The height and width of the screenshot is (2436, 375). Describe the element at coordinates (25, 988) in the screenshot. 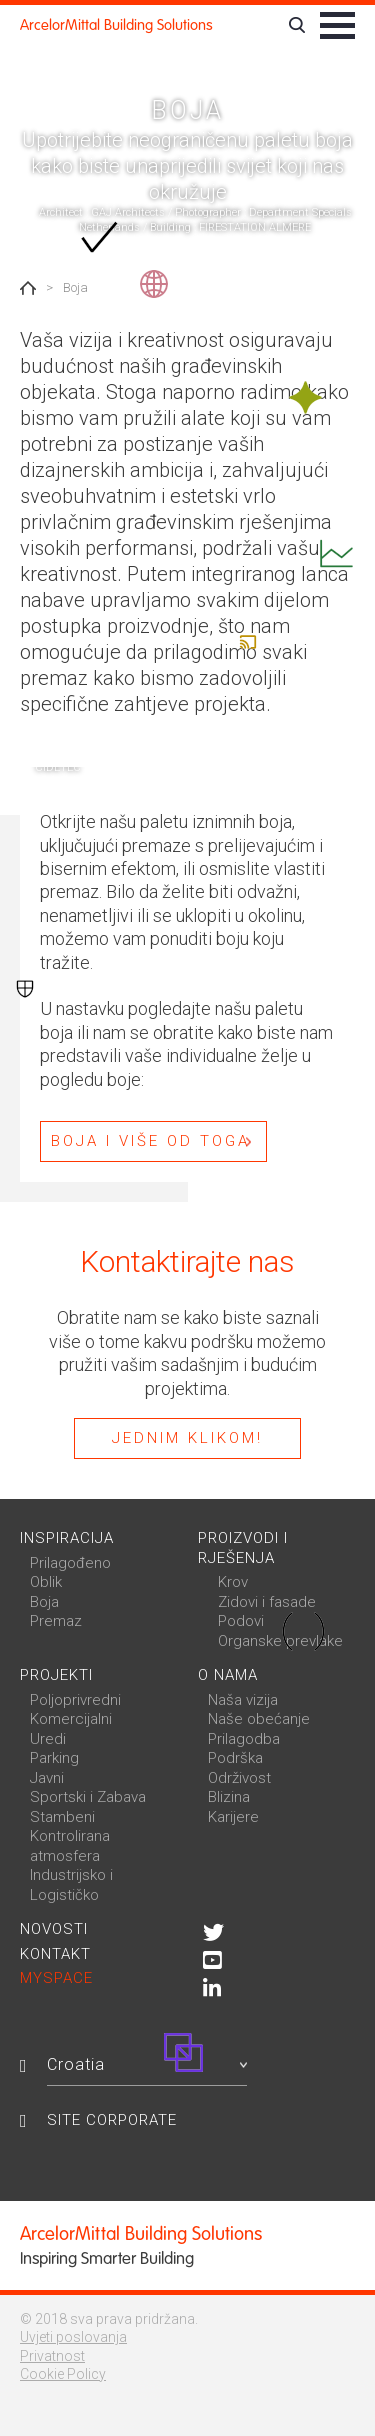

I see `view security or protection settings` at that location.